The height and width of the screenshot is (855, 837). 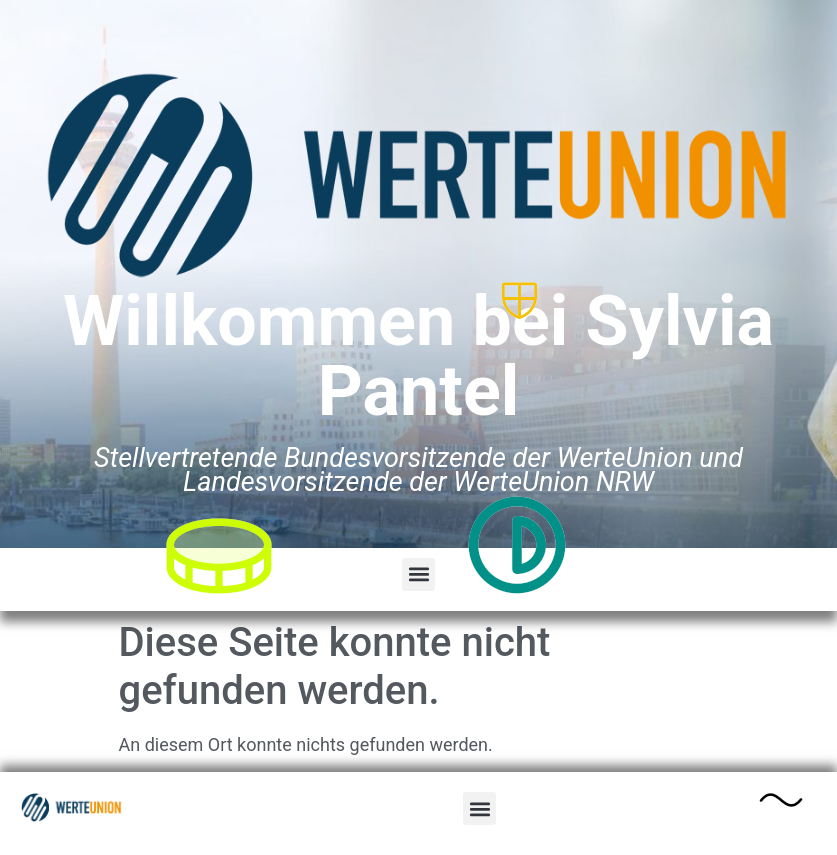 I want to click on view security or protection settings, so click(x=519, y=298).